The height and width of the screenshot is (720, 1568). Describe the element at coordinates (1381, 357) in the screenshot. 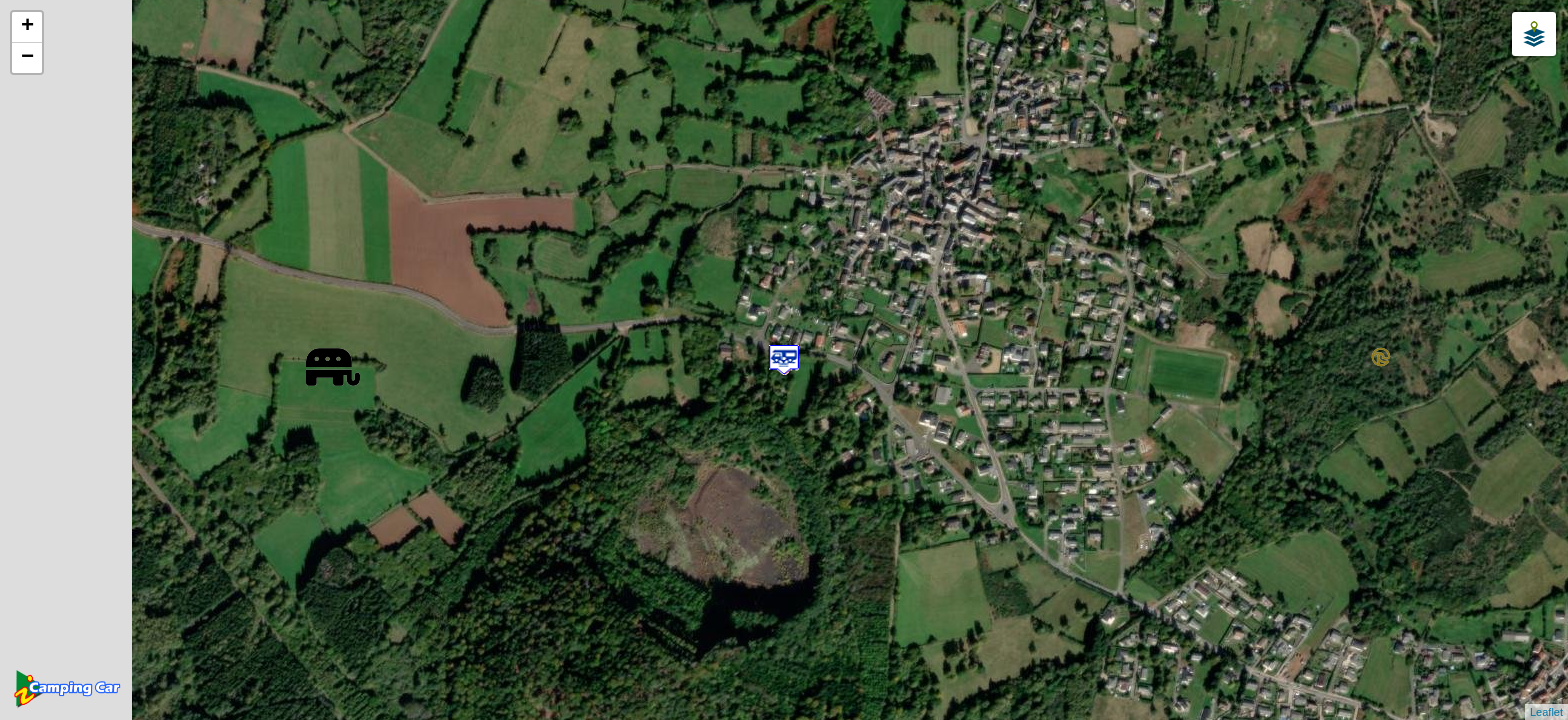

I see `open microsoft edge browser` at that location.